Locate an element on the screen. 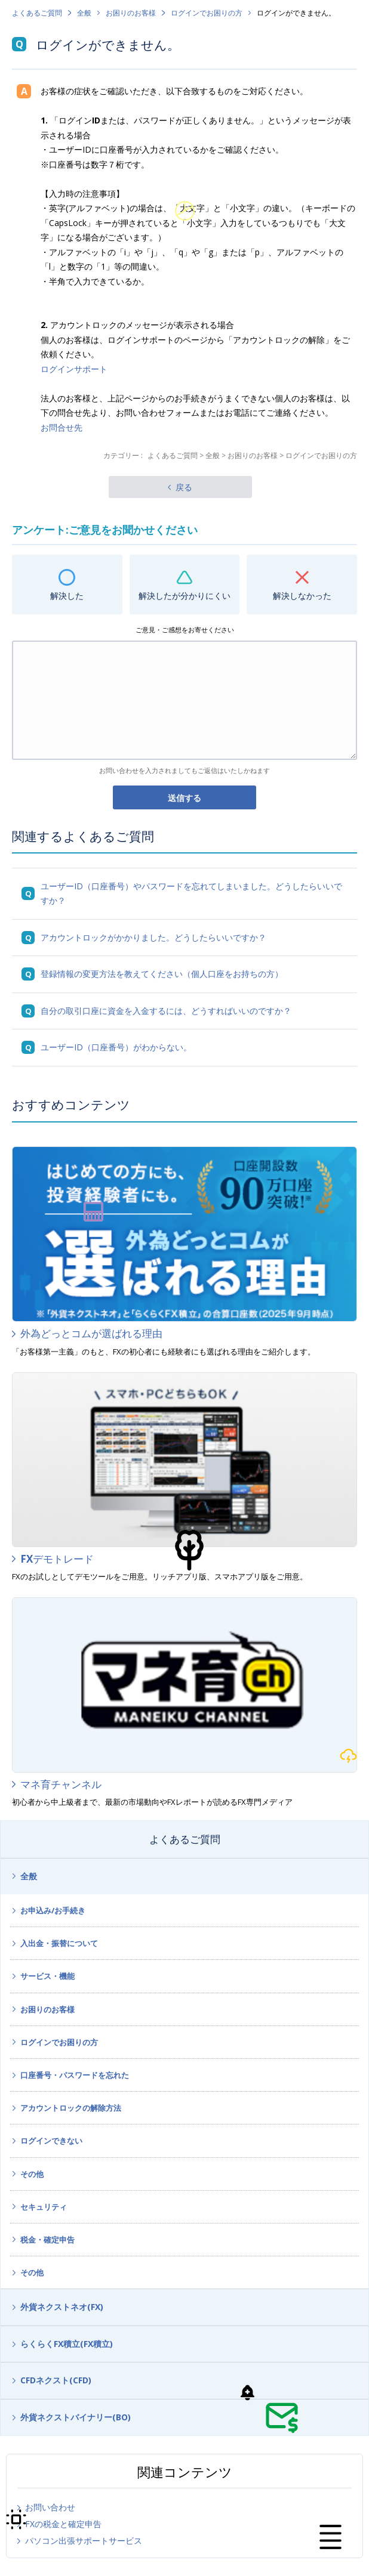 Image resolution: width=369 pixels, height=2576 pixels. indicates stormy weather conditions is located at coordinates (348, 1755).